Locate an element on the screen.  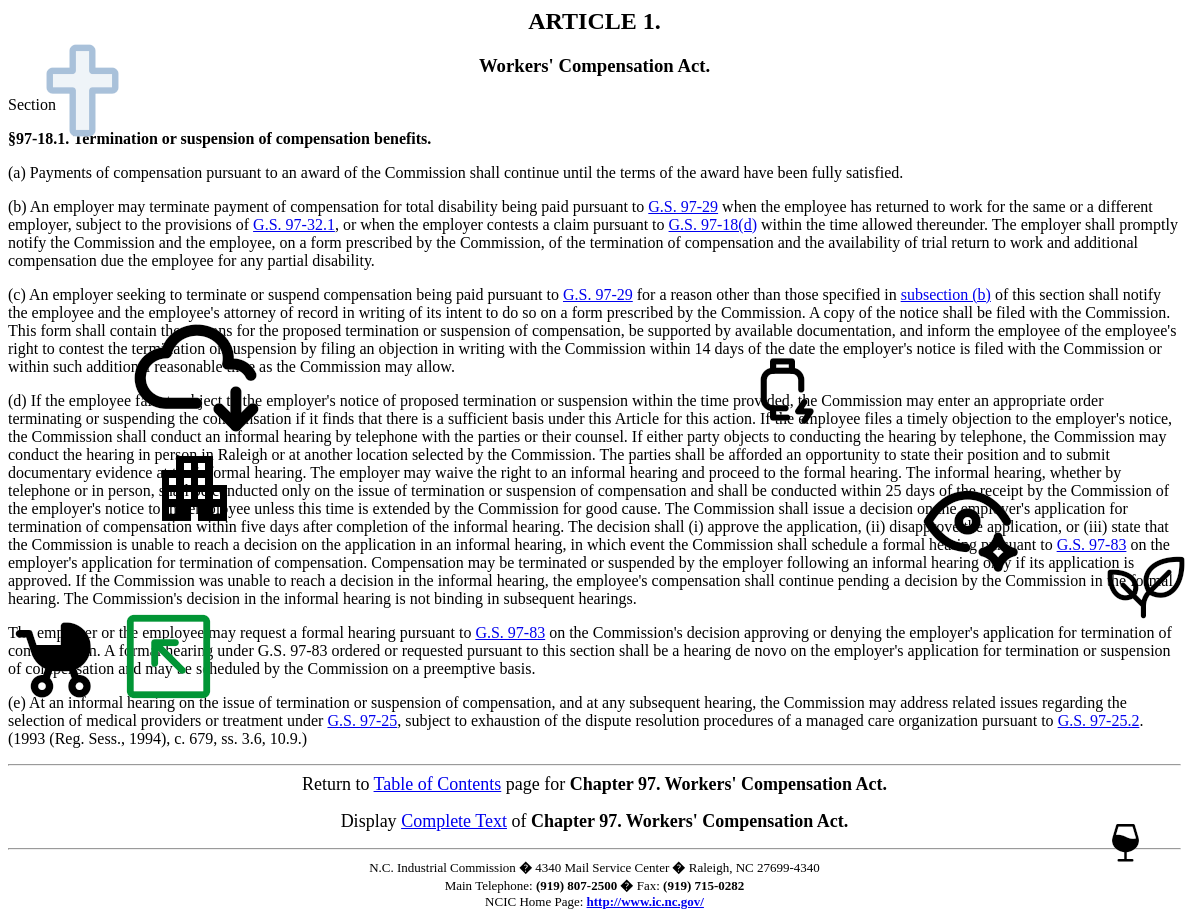
access baby or parenting-related features is located at coordinates (57, 660).